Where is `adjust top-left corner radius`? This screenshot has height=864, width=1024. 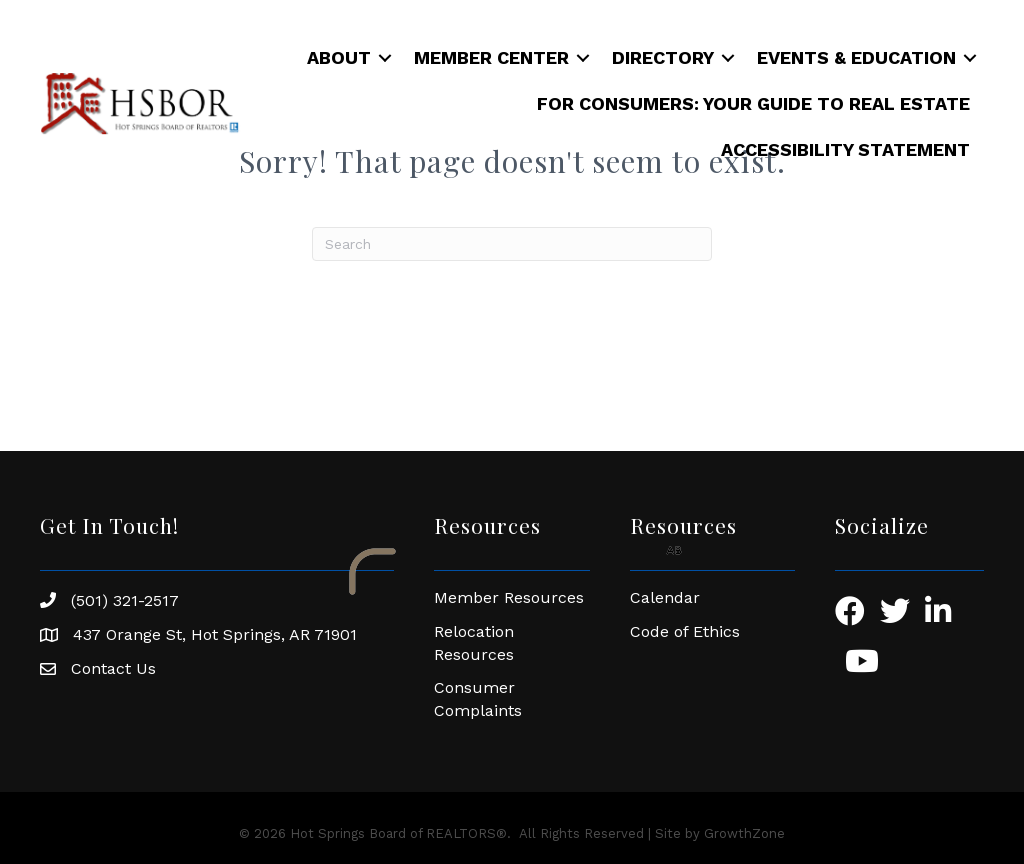 adjust top-left corner radius is located at coordinates (372, 571).